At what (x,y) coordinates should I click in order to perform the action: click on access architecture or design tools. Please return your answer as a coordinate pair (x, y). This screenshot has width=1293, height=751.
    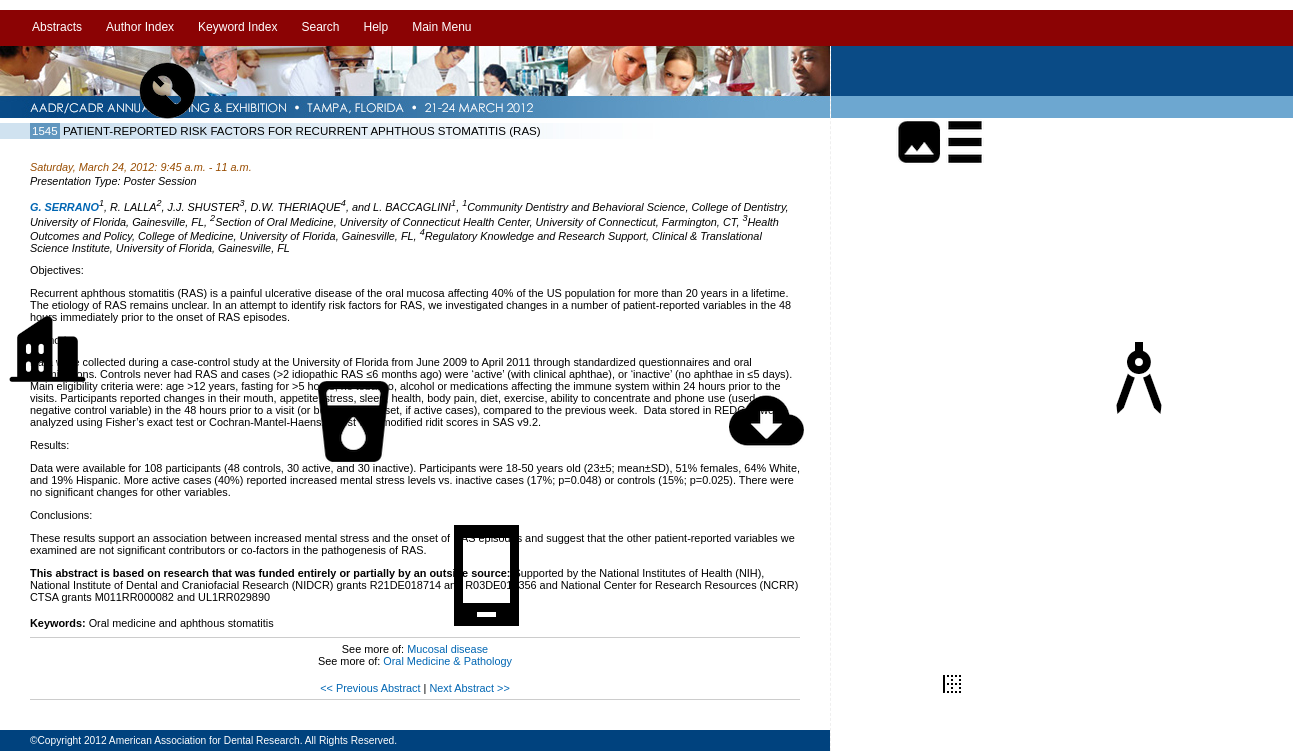
    Looking at the image, I should click on (1139, 378).